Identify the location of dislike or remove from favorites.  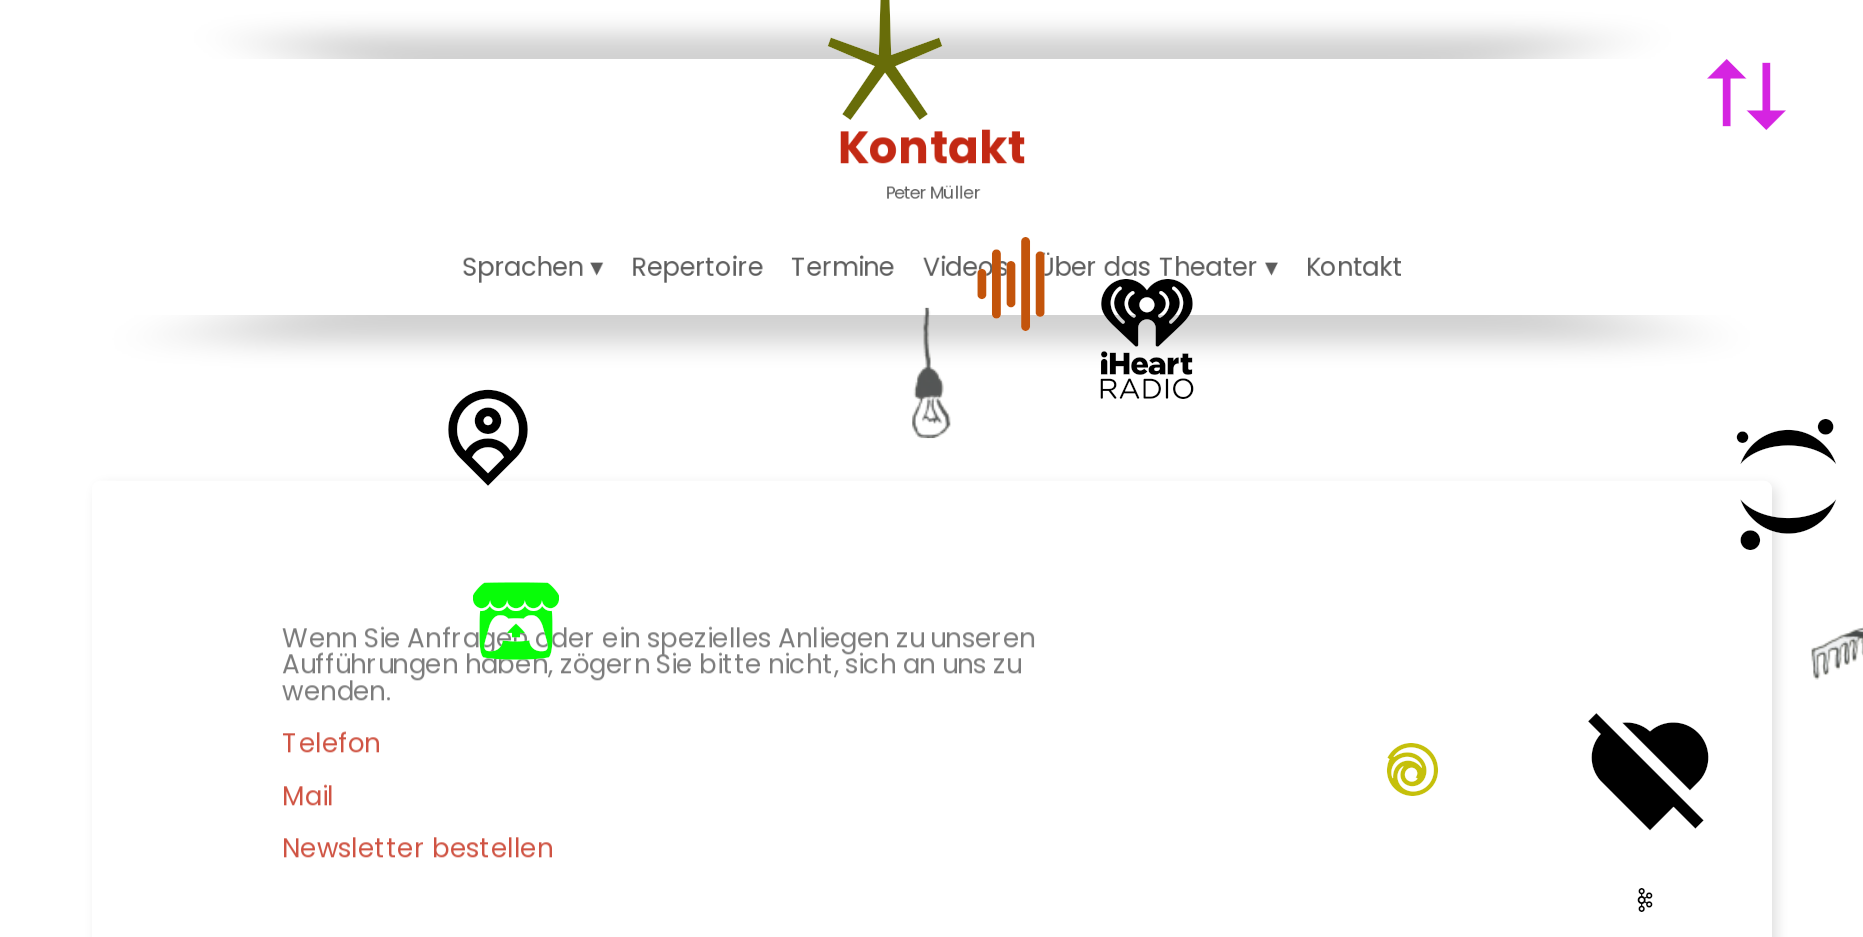
(1650, 775).